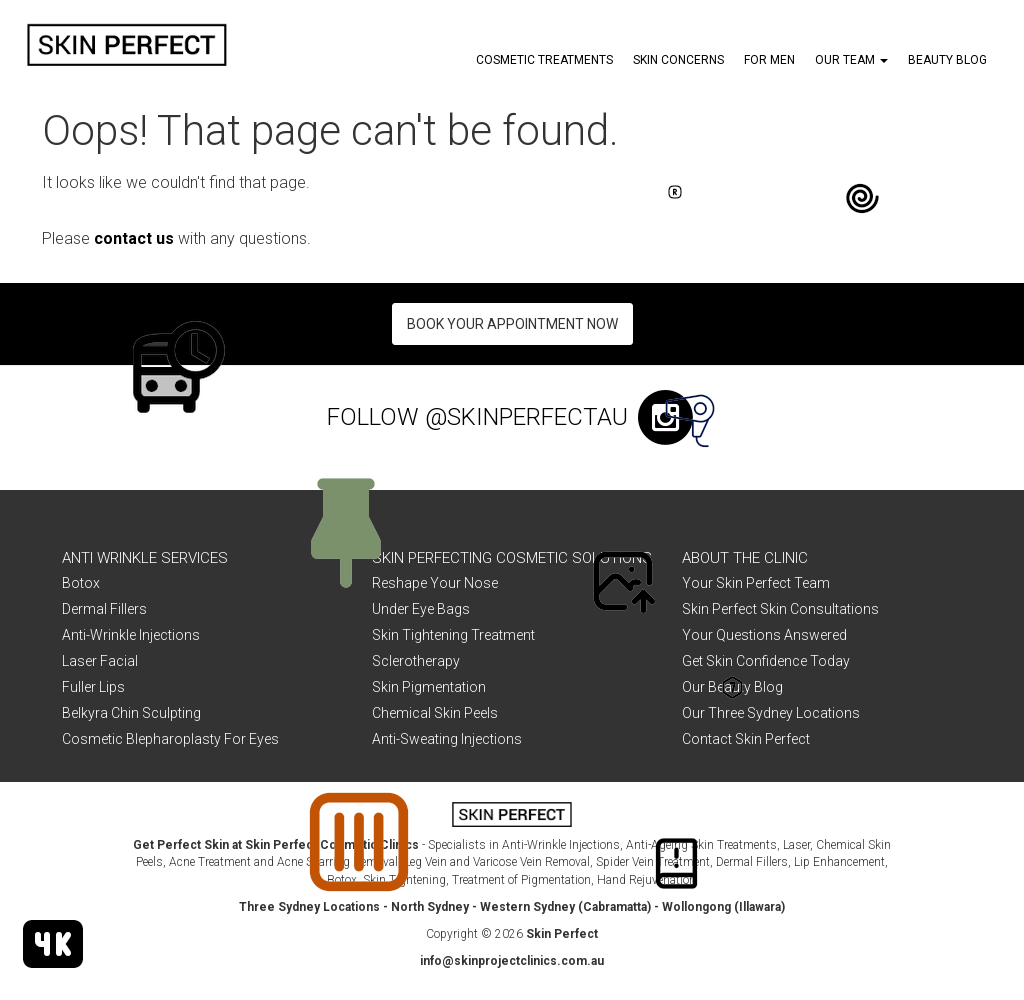  I want to click on upload a photo, so click(623, 581).